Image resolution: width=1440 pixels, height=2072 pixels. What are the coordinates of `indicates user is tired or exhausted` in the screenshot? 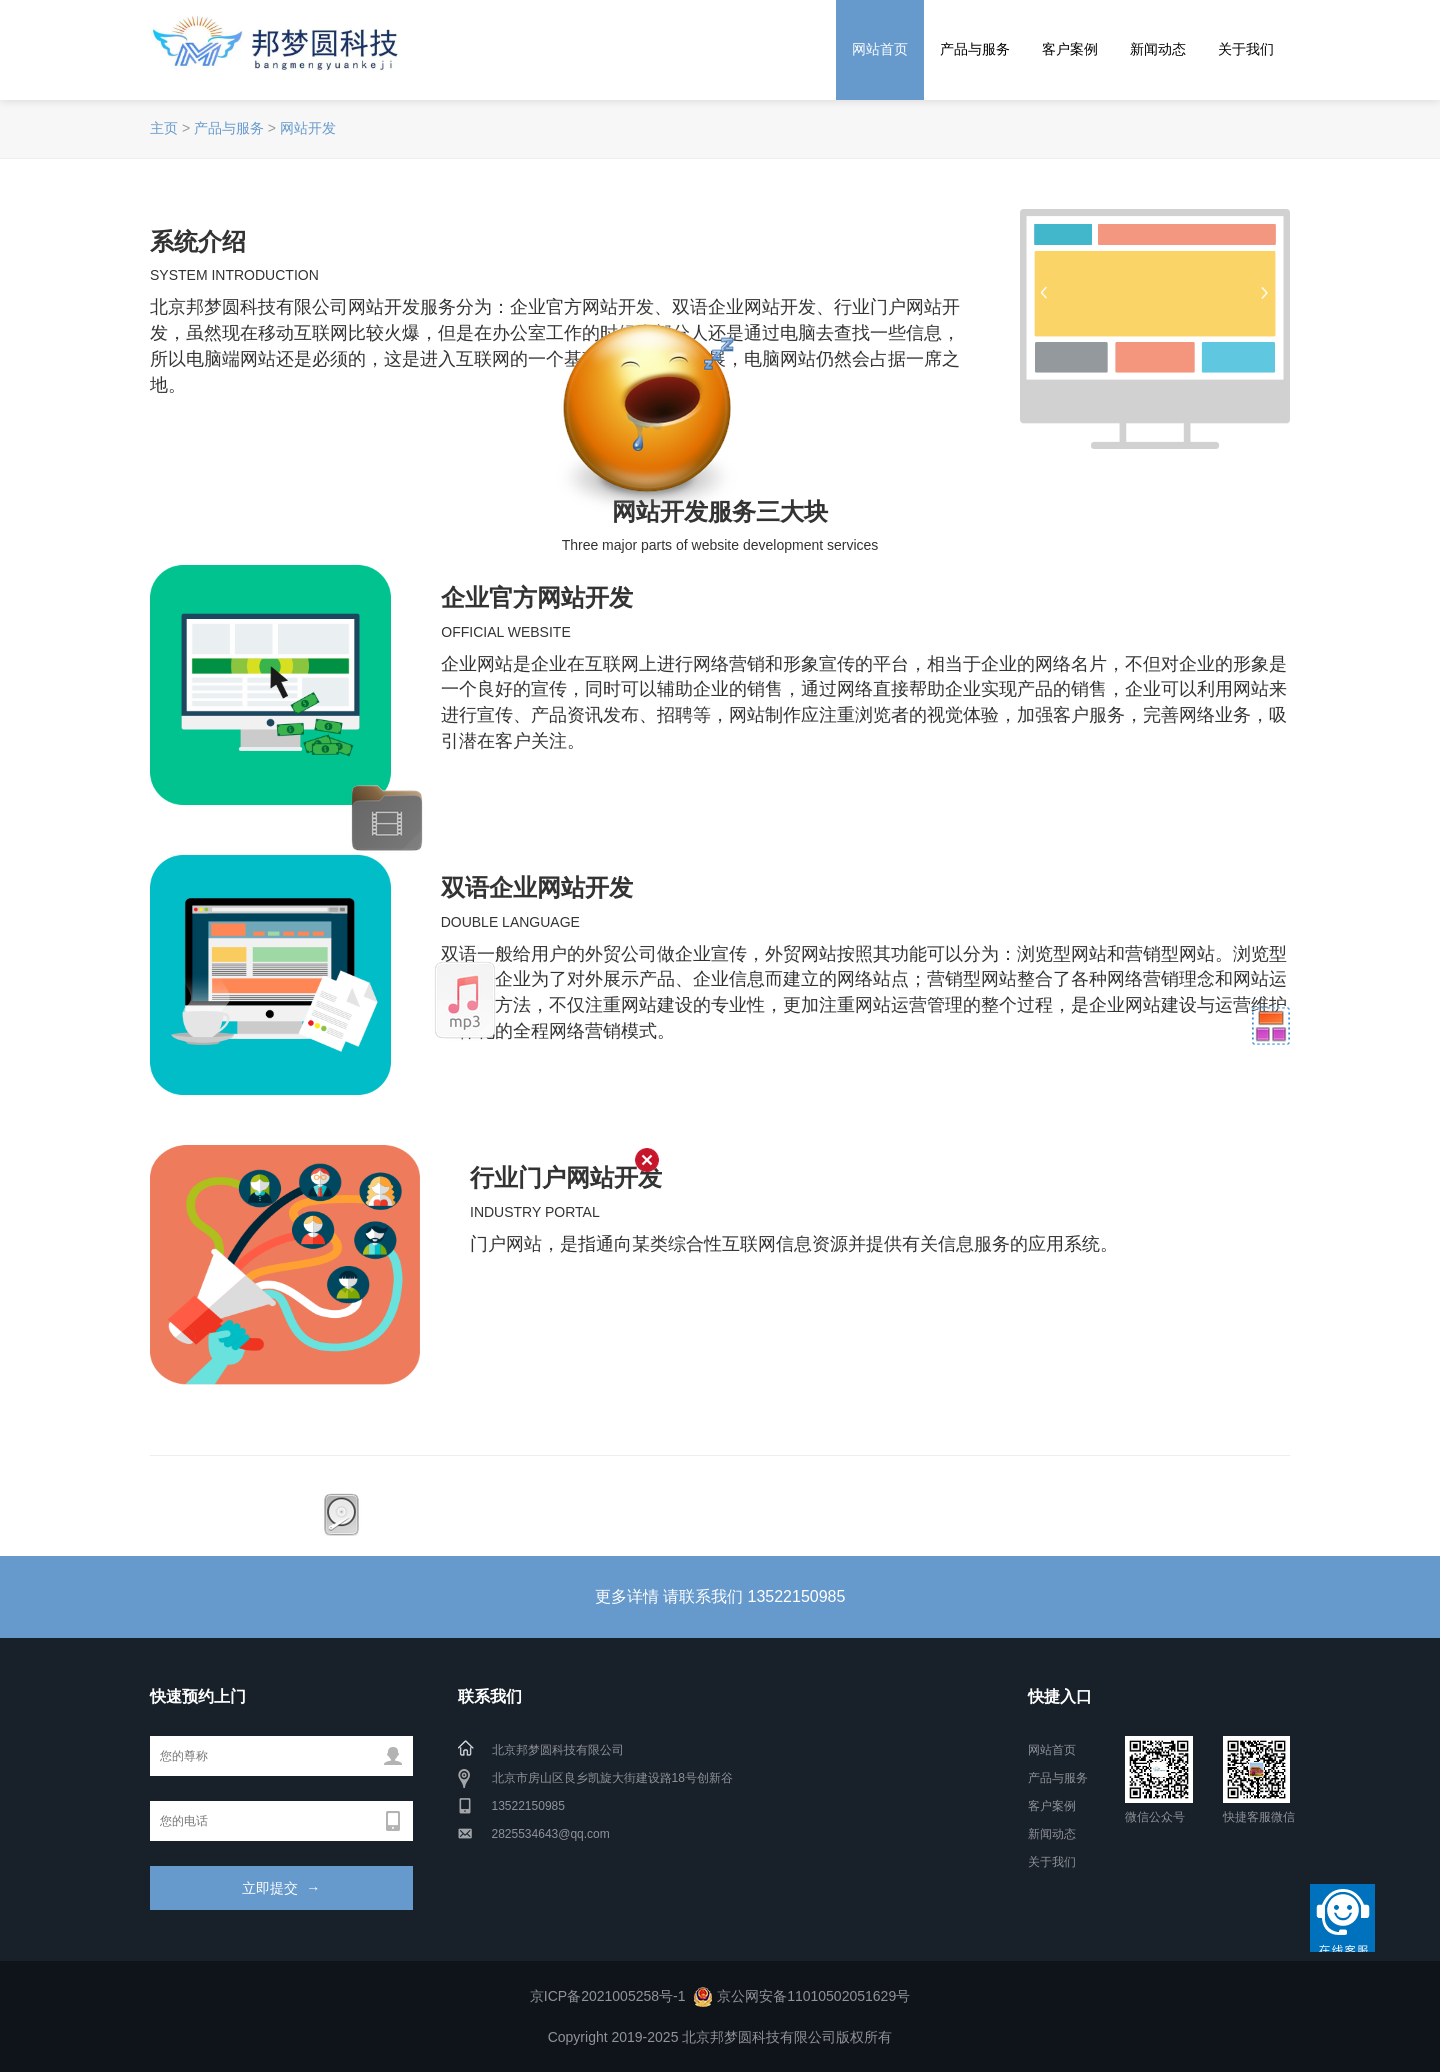 It's located at (648, 416).